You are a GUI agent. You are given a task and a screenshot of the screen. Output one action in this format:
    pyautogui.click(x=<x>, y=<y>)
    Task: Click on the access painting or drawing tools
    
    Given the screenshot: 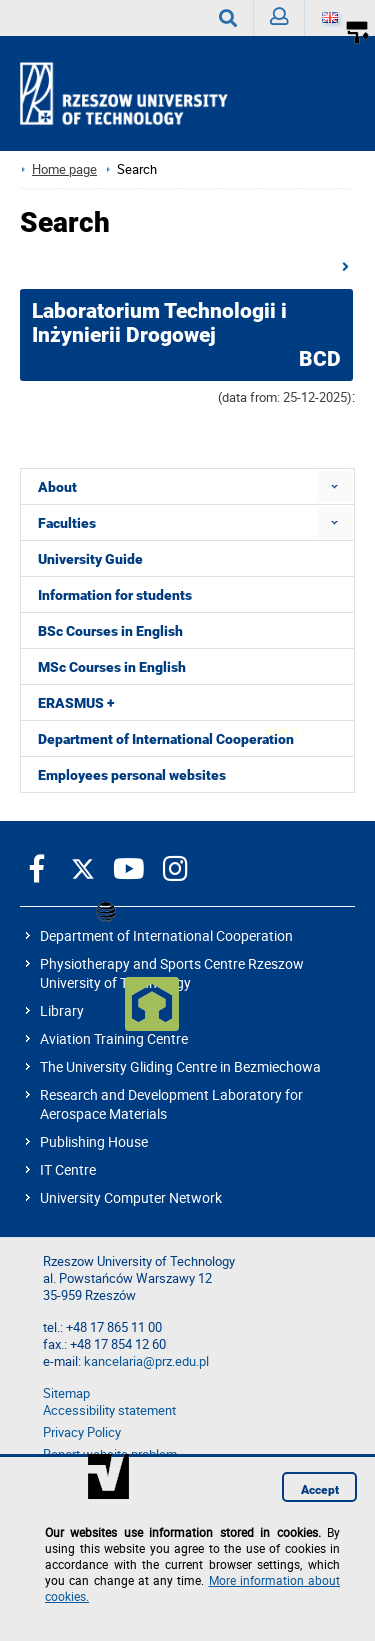 What is the action you would take?
    pyautogui.click(x=357, y=32)
    